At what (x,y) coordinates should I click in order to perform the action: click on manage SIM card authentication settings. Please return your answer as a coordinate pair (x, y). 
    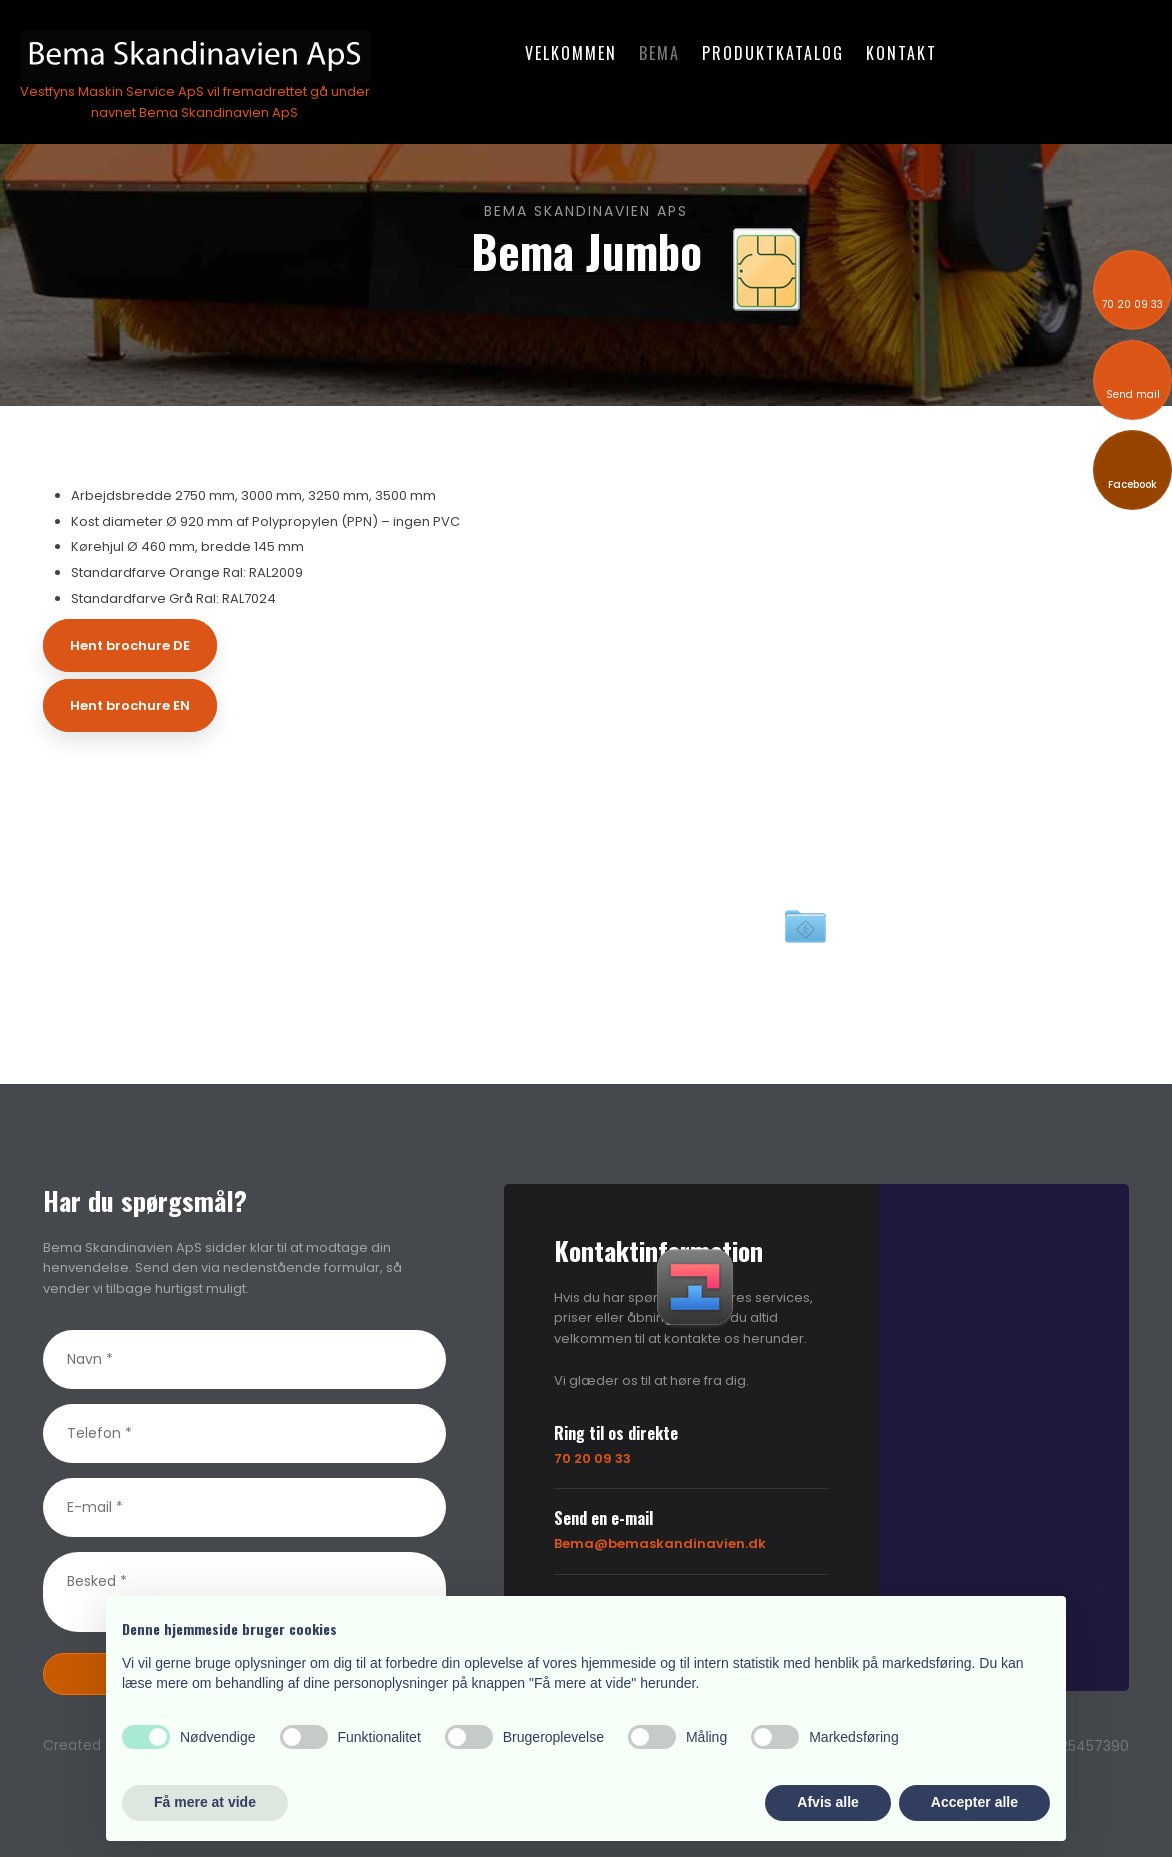
    Looking at the image, I should click on (766, 269).